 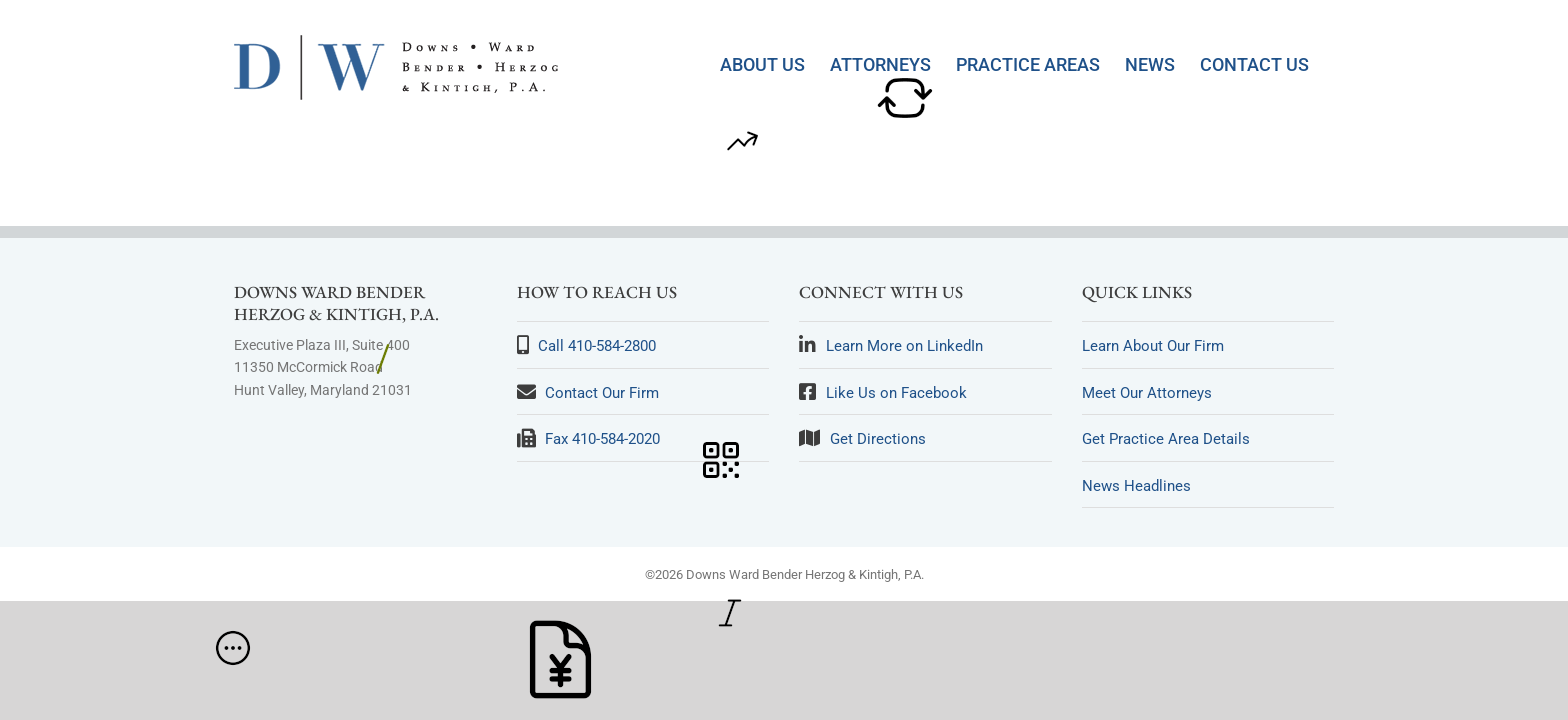 What do you see at coordinates (560, 659) in the screenshot?
I see `view yen currency document` at bounding box center [560, 659].